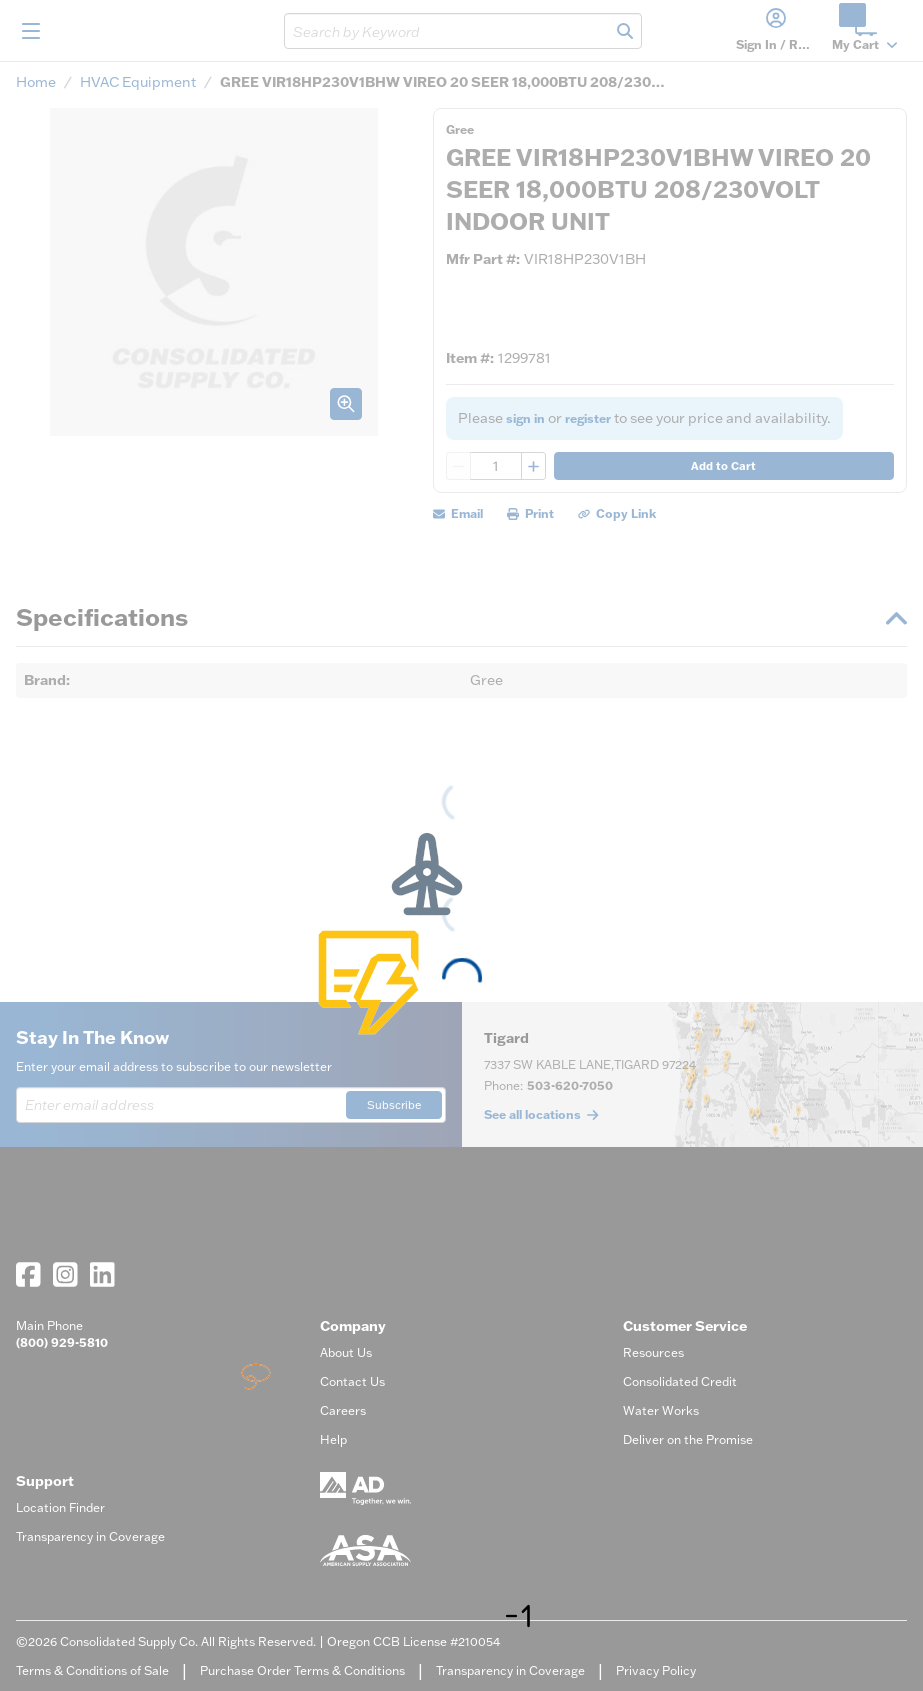  Describe the element at coordinates (427, 876) in the screenshot. I see `view wind energy or renewable power settings` at that location.